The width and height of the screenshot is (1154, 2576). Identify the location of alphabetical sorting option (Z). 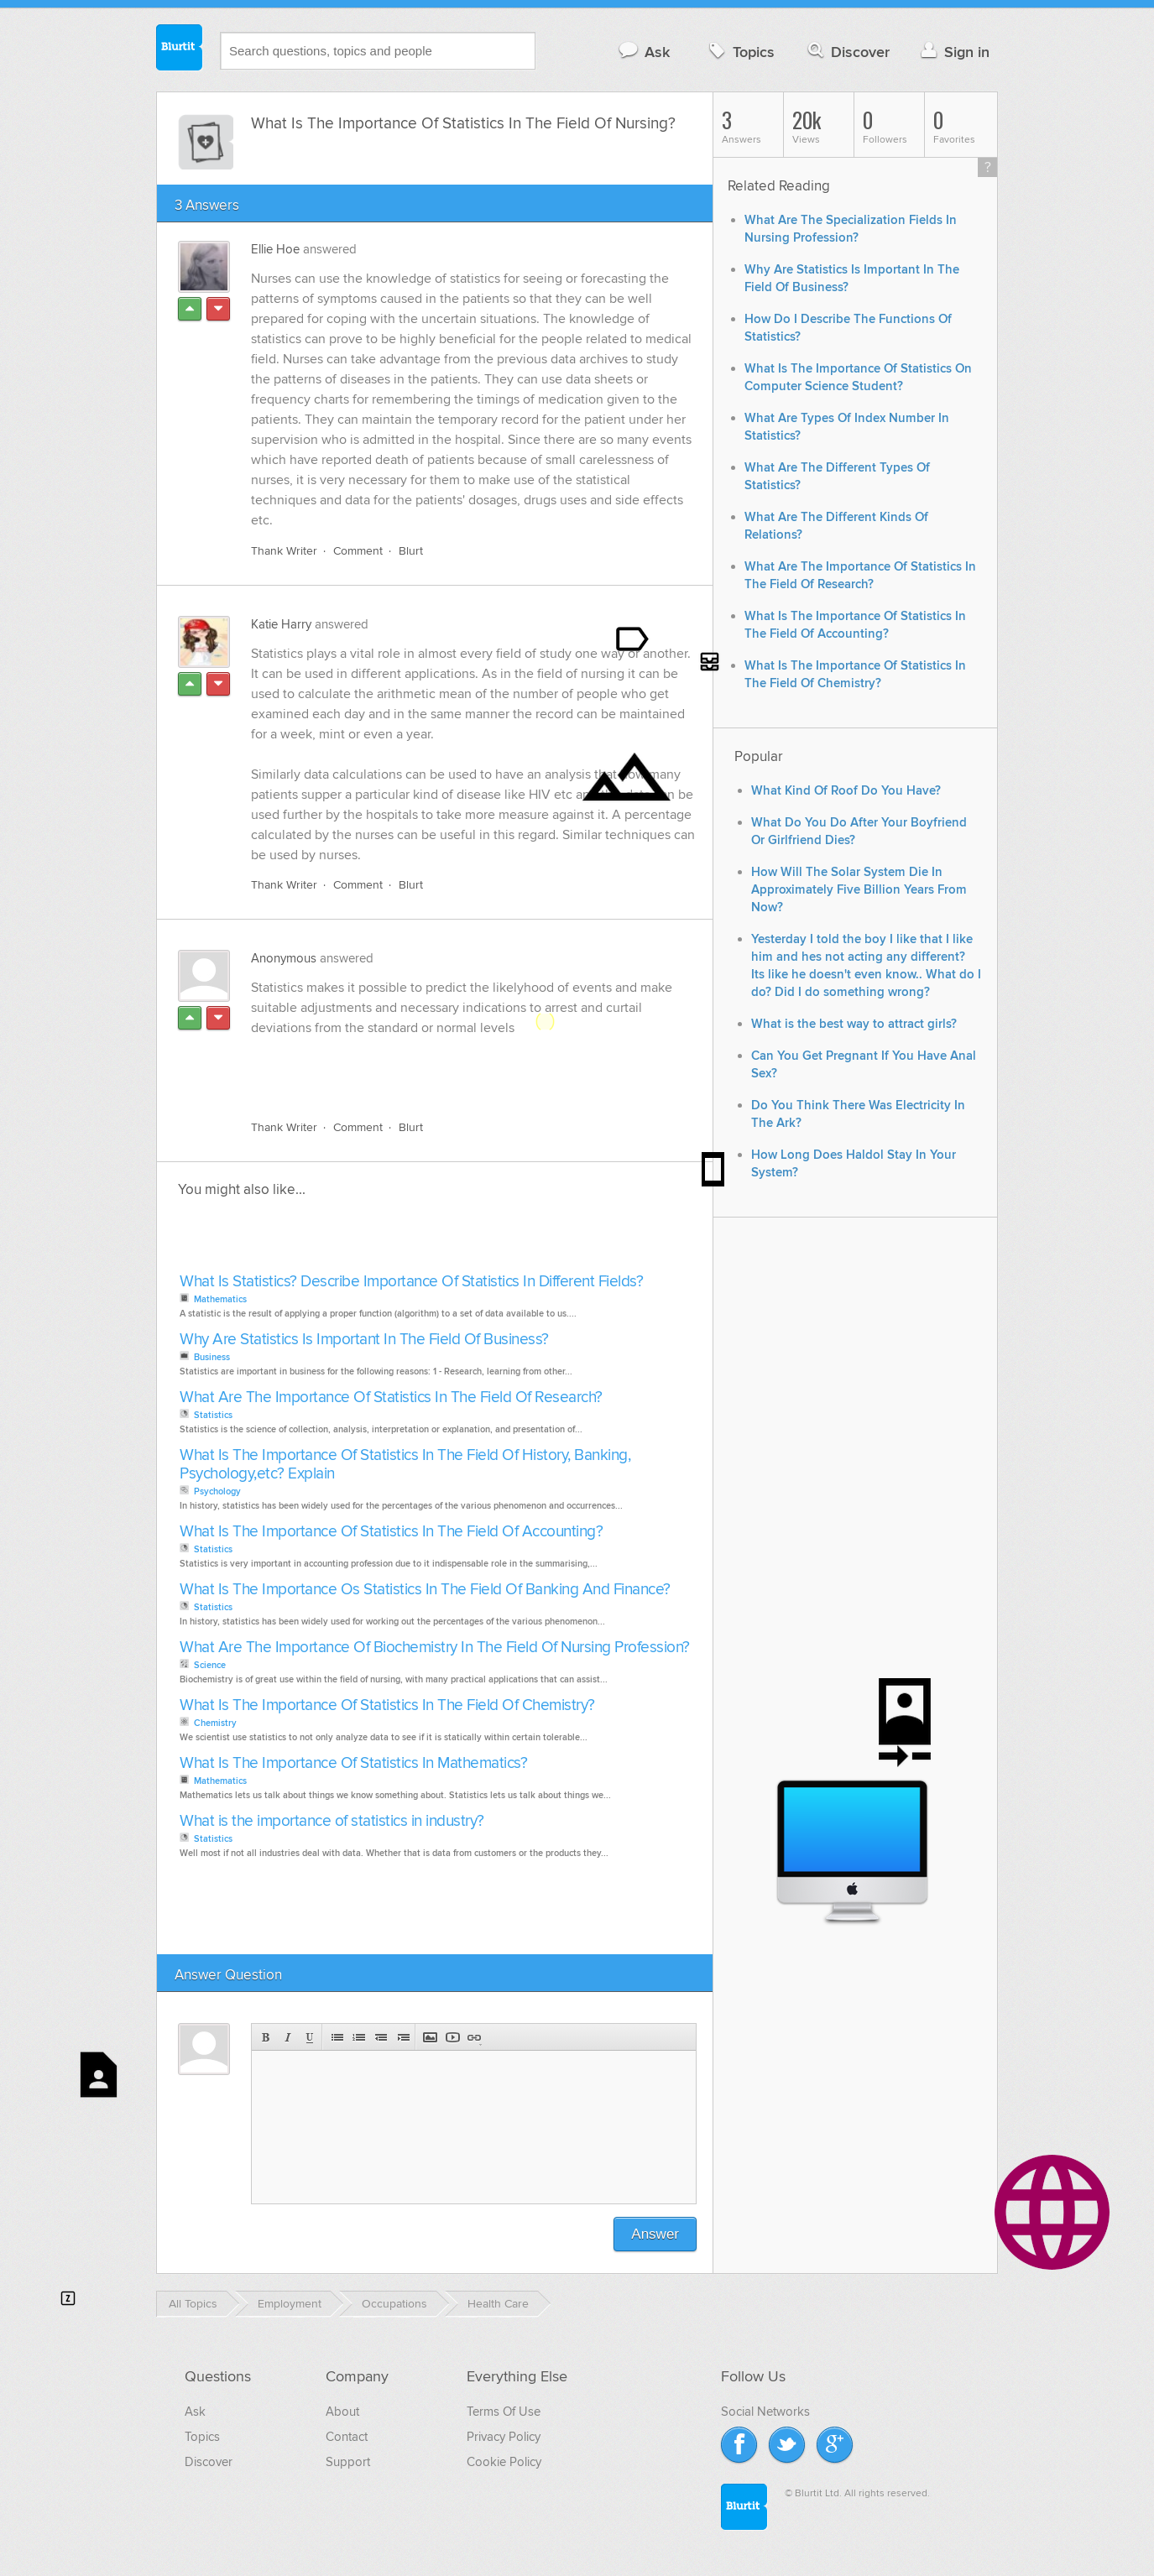
(68, 2298).